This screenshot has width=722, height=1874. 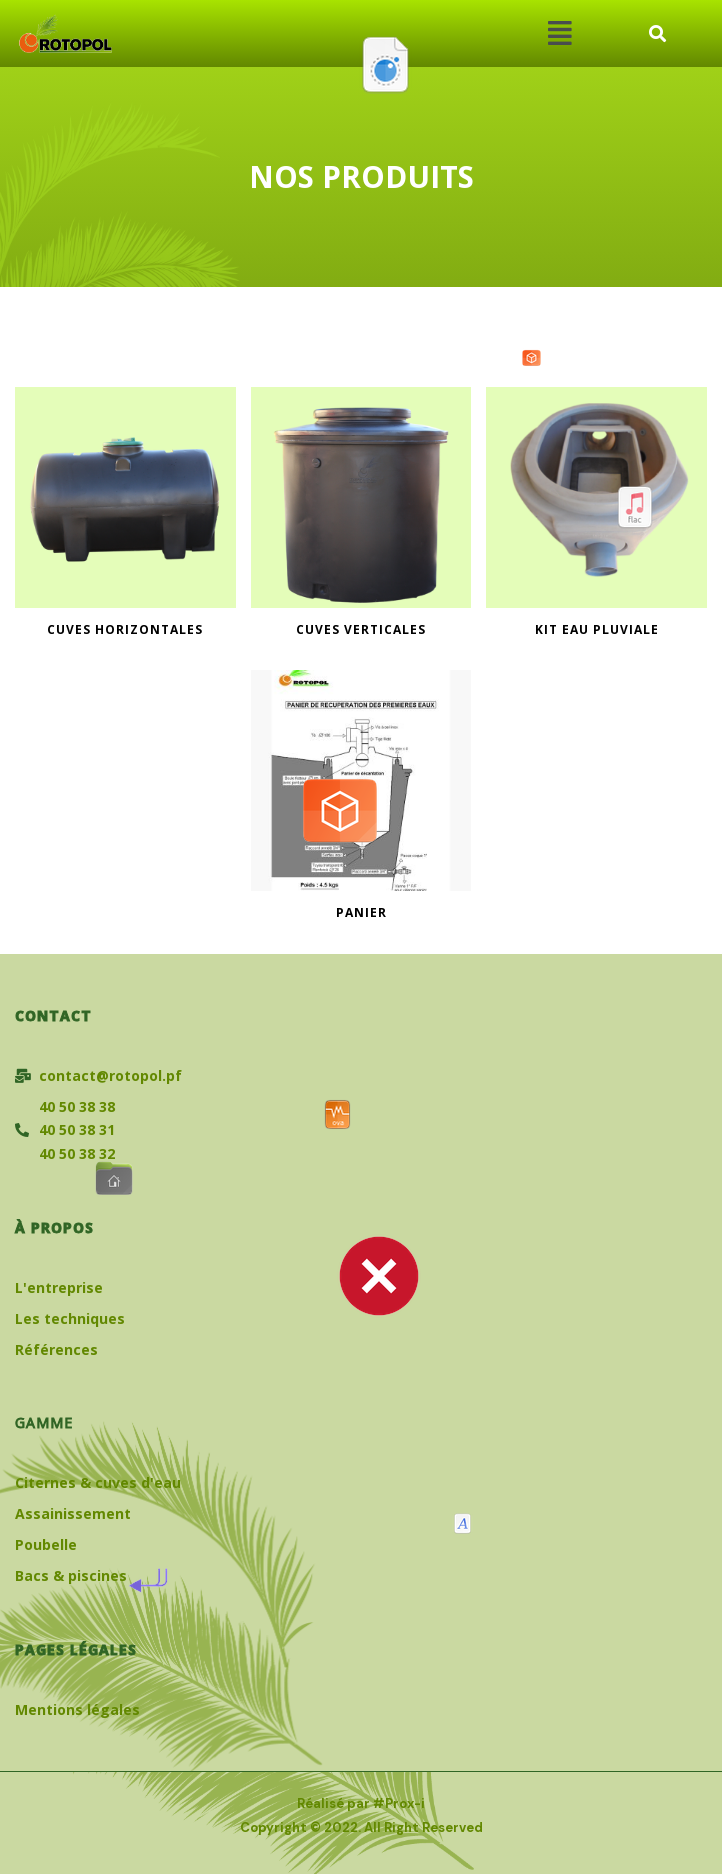 I want to click on 3D model file in STL ASCII format, so click(x=340, y=808).